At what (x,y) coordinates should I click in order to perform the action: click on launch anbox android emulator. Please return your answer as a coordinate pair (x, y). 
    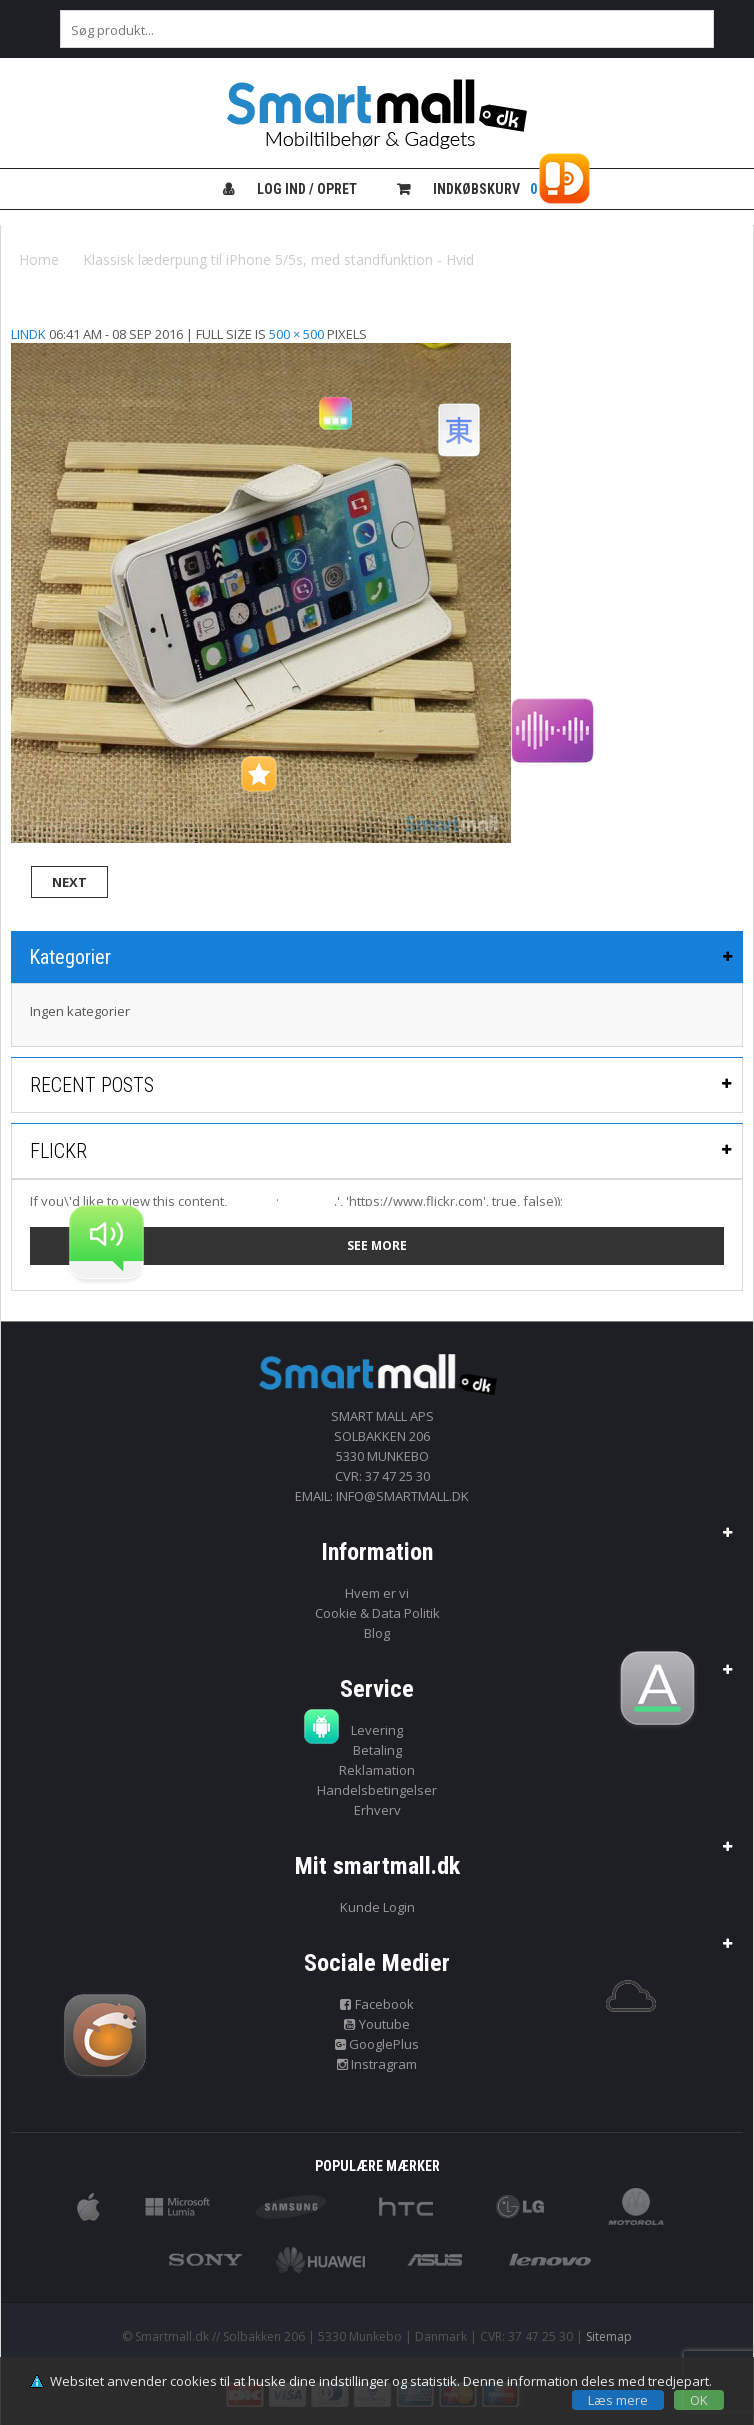
    Looking at the image, I should click on (321, 1726).